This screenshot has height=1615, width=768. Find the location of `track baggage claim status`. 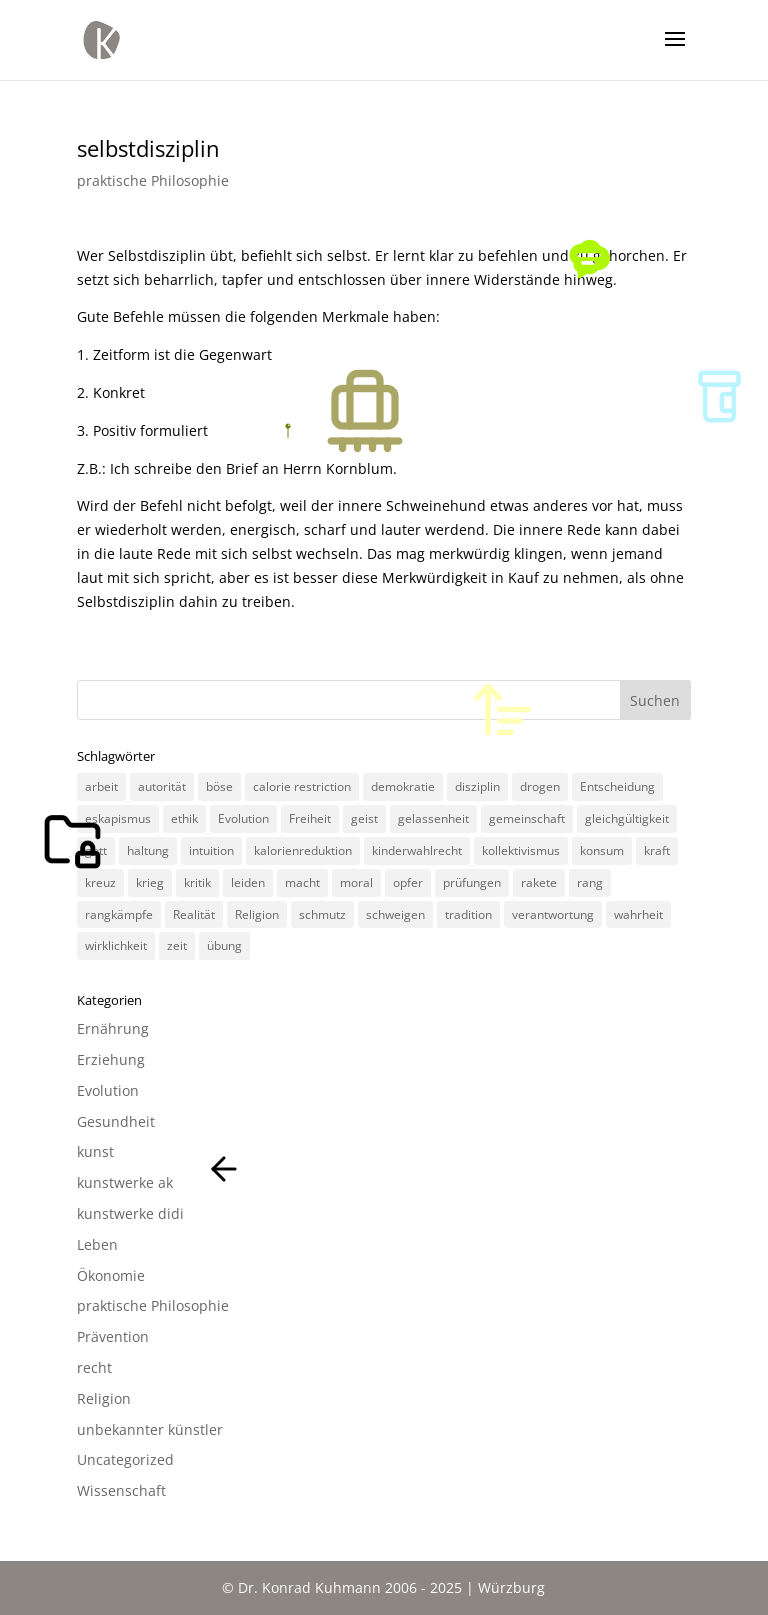

track baggage claim status is located at coordinates (365, 411).